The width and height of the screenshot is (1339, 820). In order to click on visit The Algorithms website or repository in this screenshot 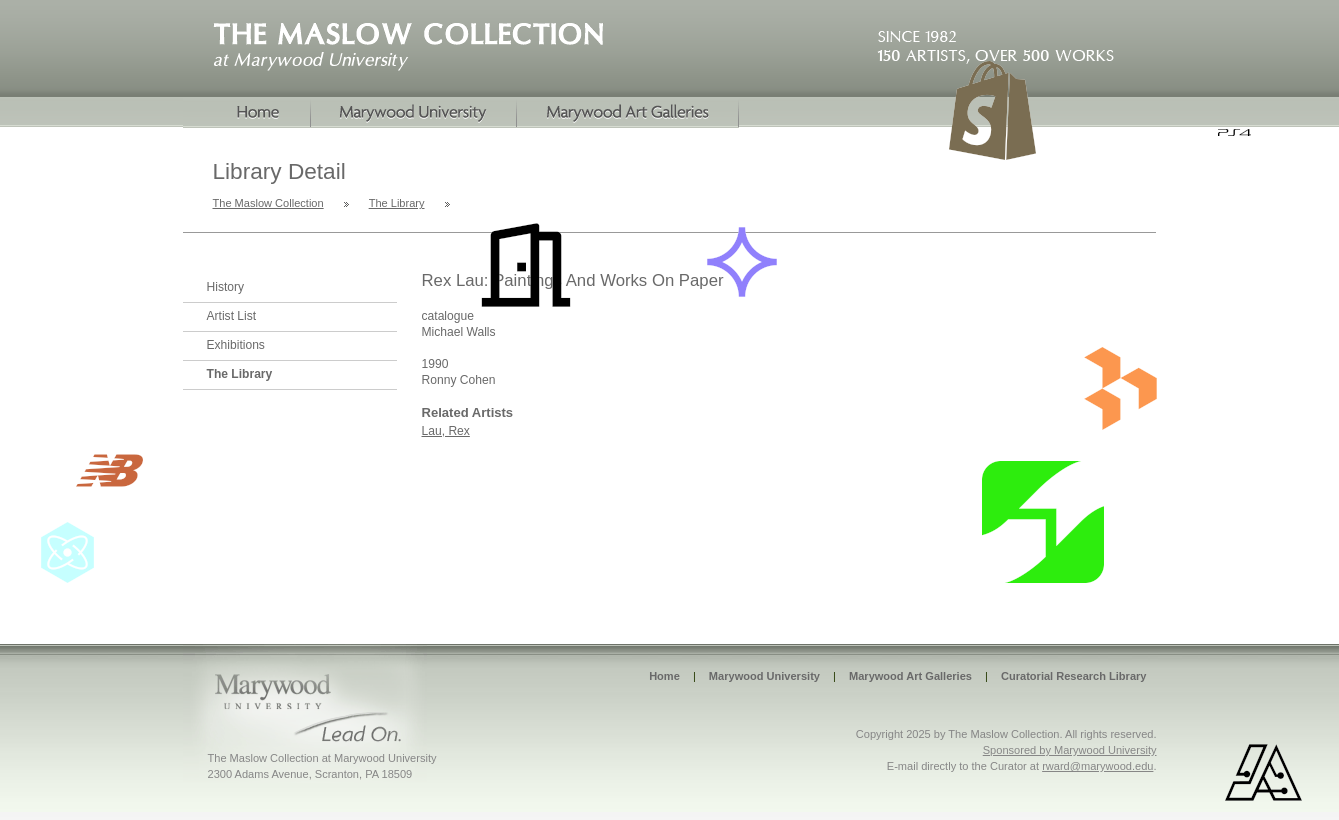, I will do `click(1263, 772)`.